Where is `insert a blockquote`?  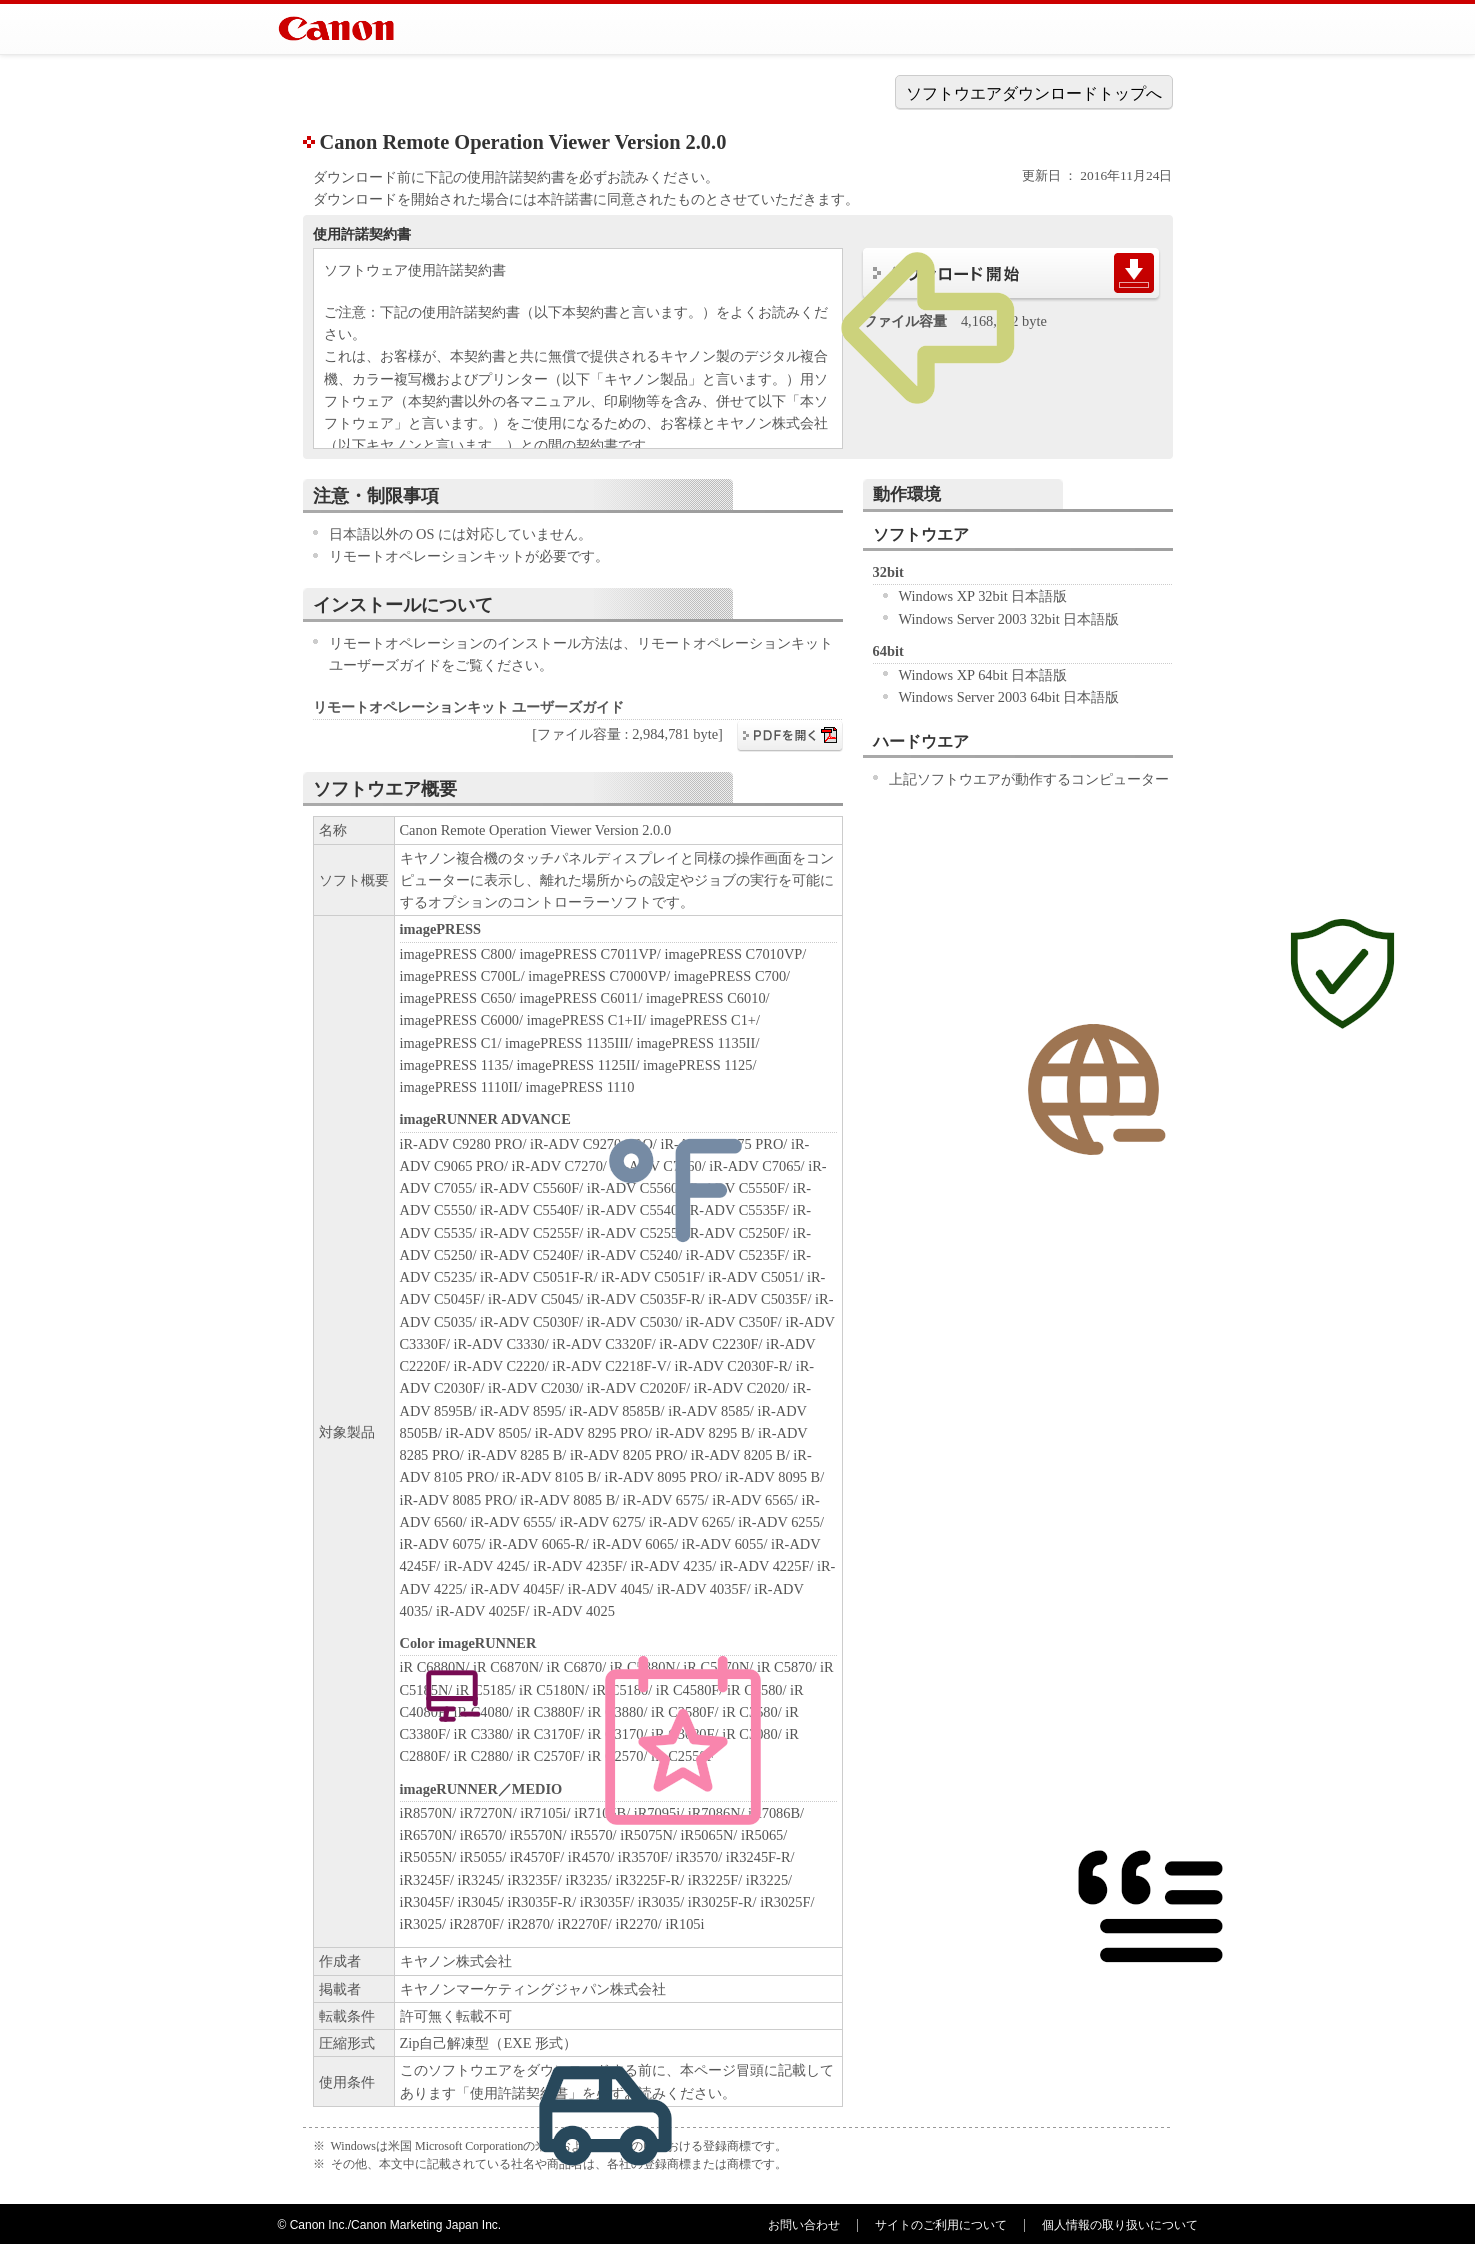 insert a blockquote is located at coordinates (1150, 1904).